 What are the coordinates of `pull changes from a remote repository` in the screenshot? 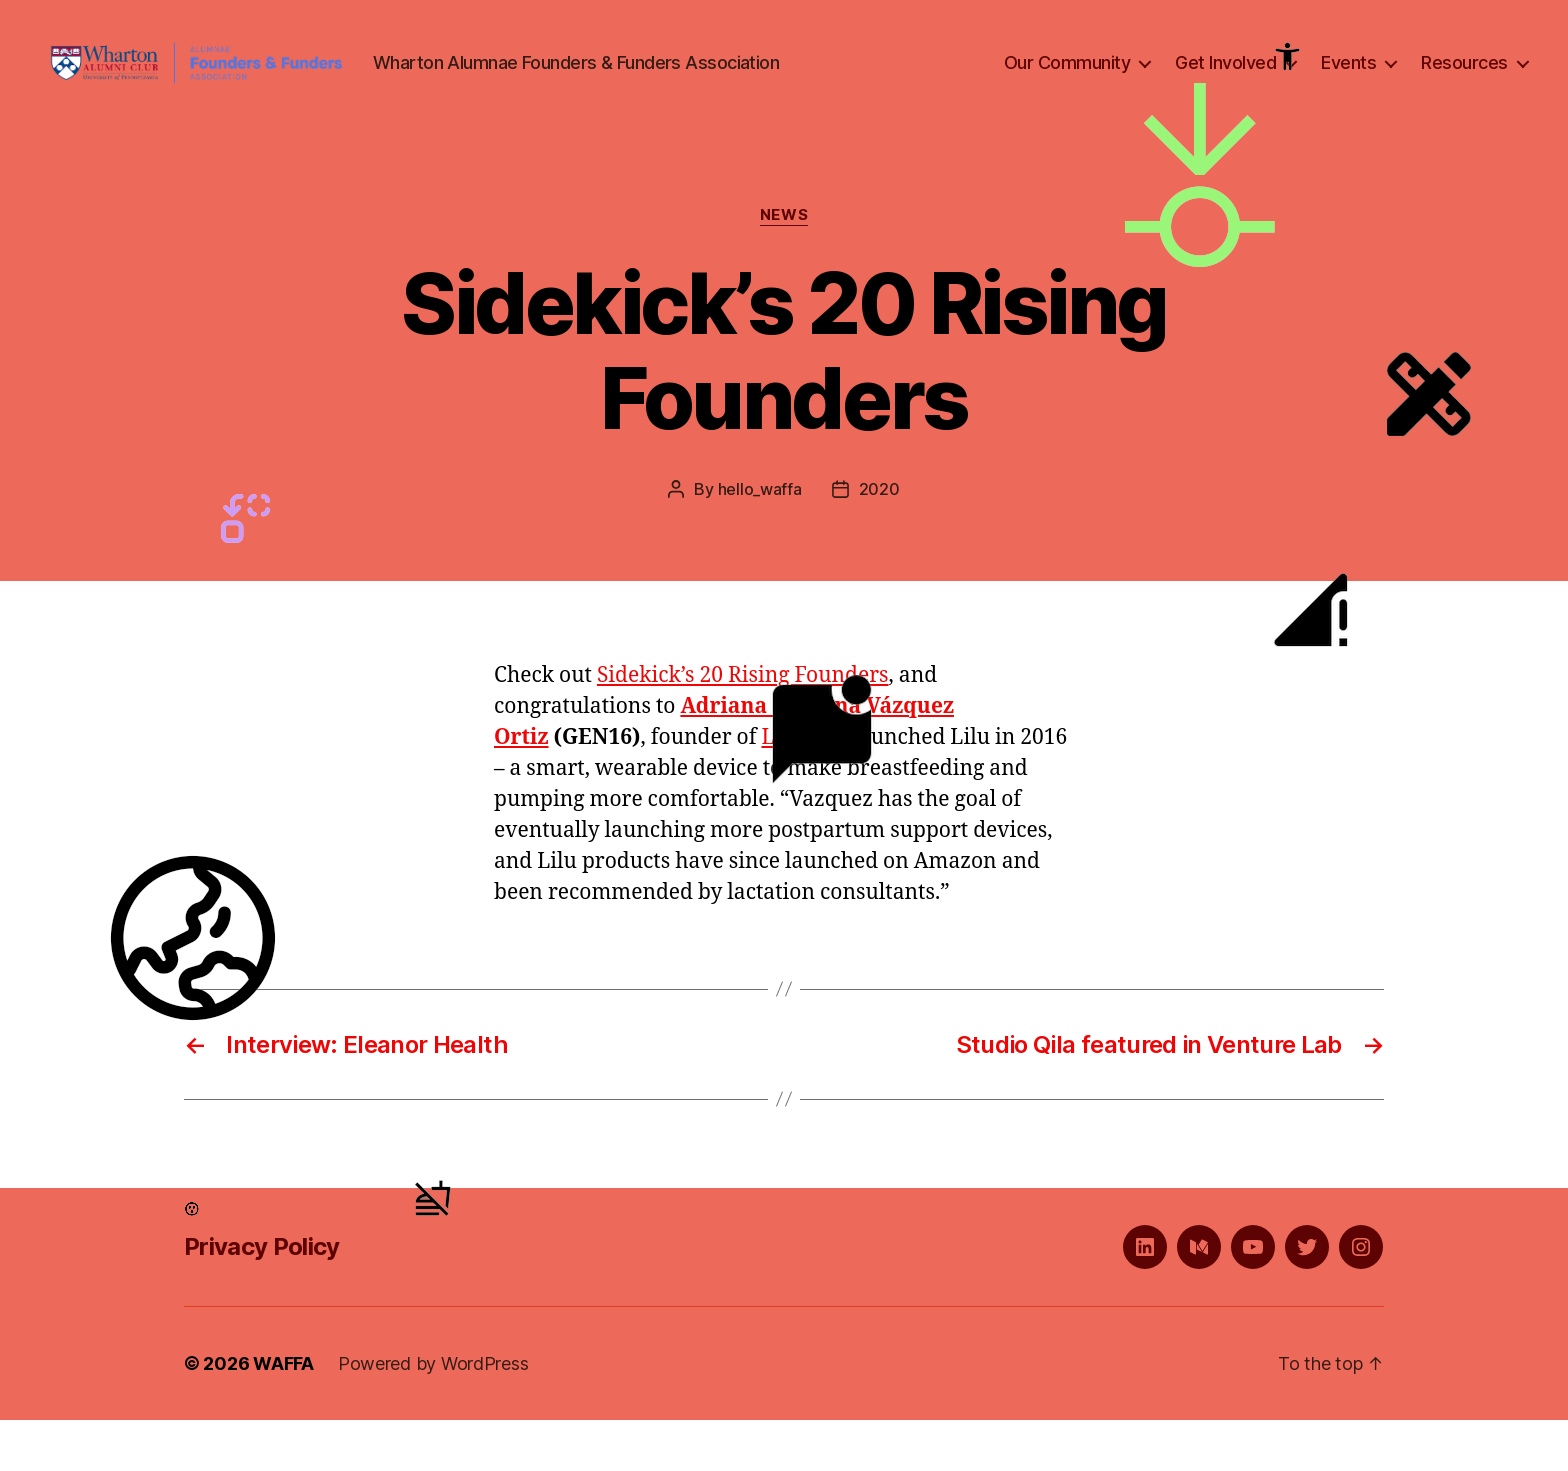 It's located at (1194, 175).